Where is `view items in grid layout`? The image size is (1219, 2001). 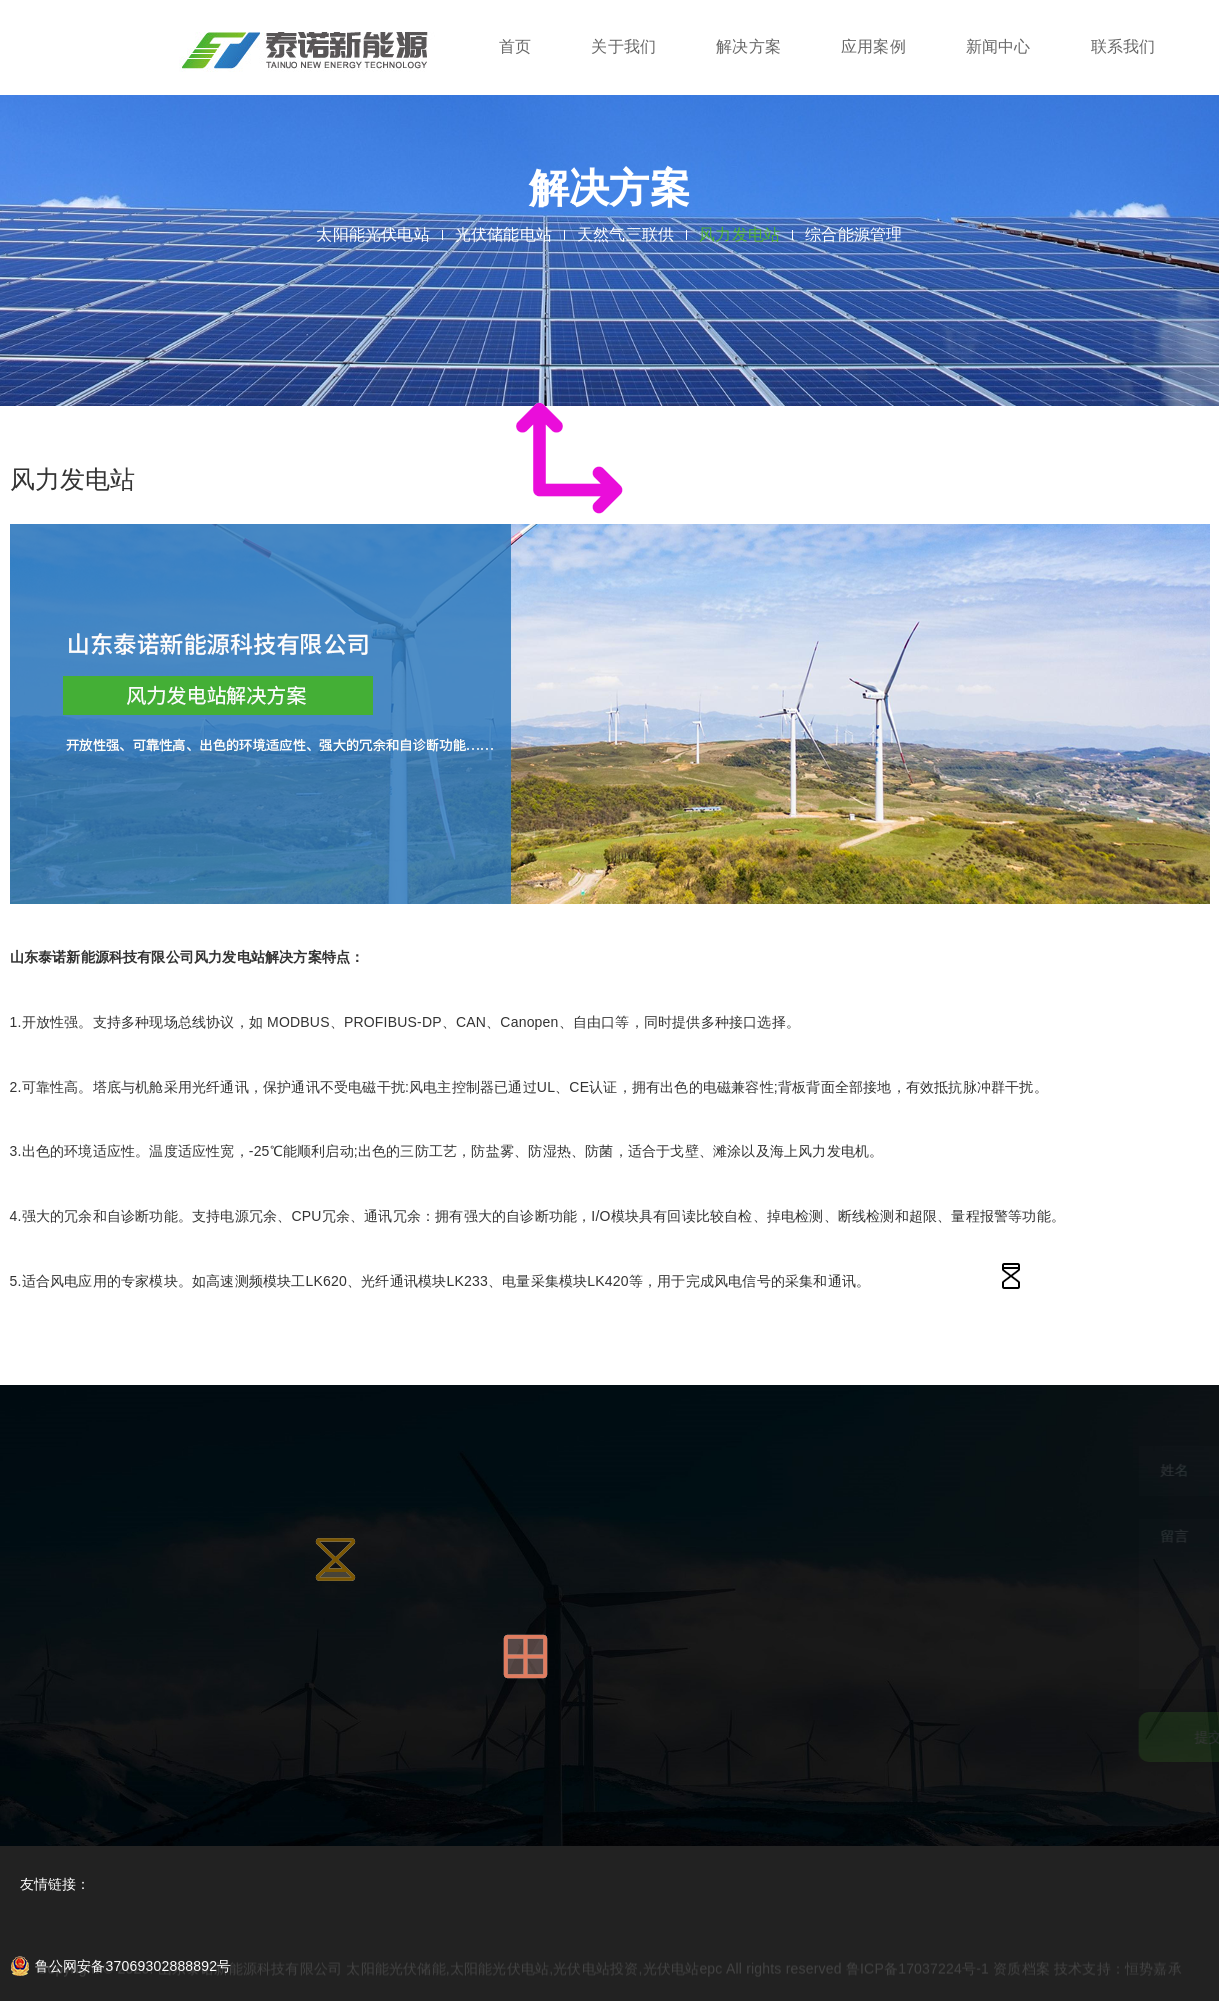
view items in grid layout is located at coordinates (525, 1656).